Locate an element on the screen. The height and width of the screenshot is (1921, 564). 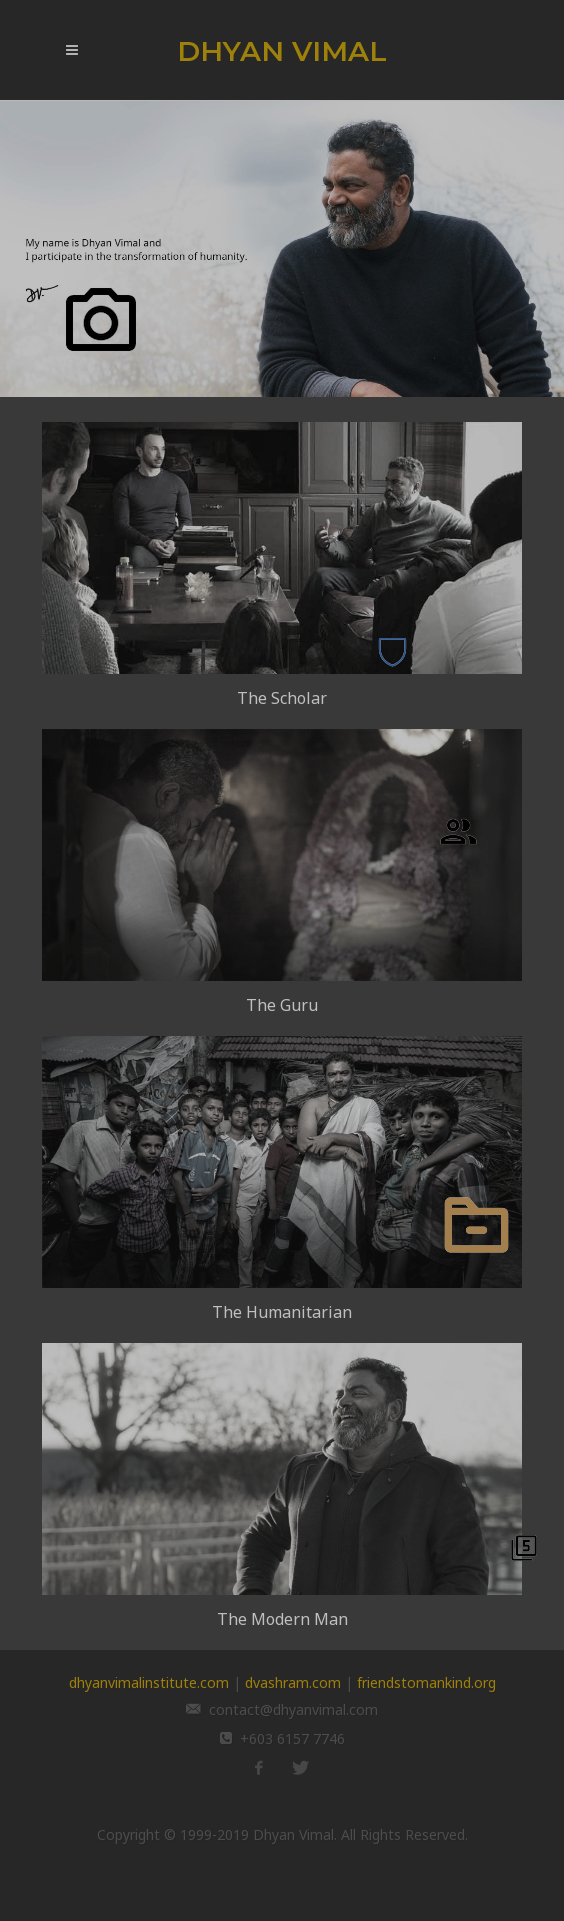
view contacts or people list is located at coordinates (458, 831).